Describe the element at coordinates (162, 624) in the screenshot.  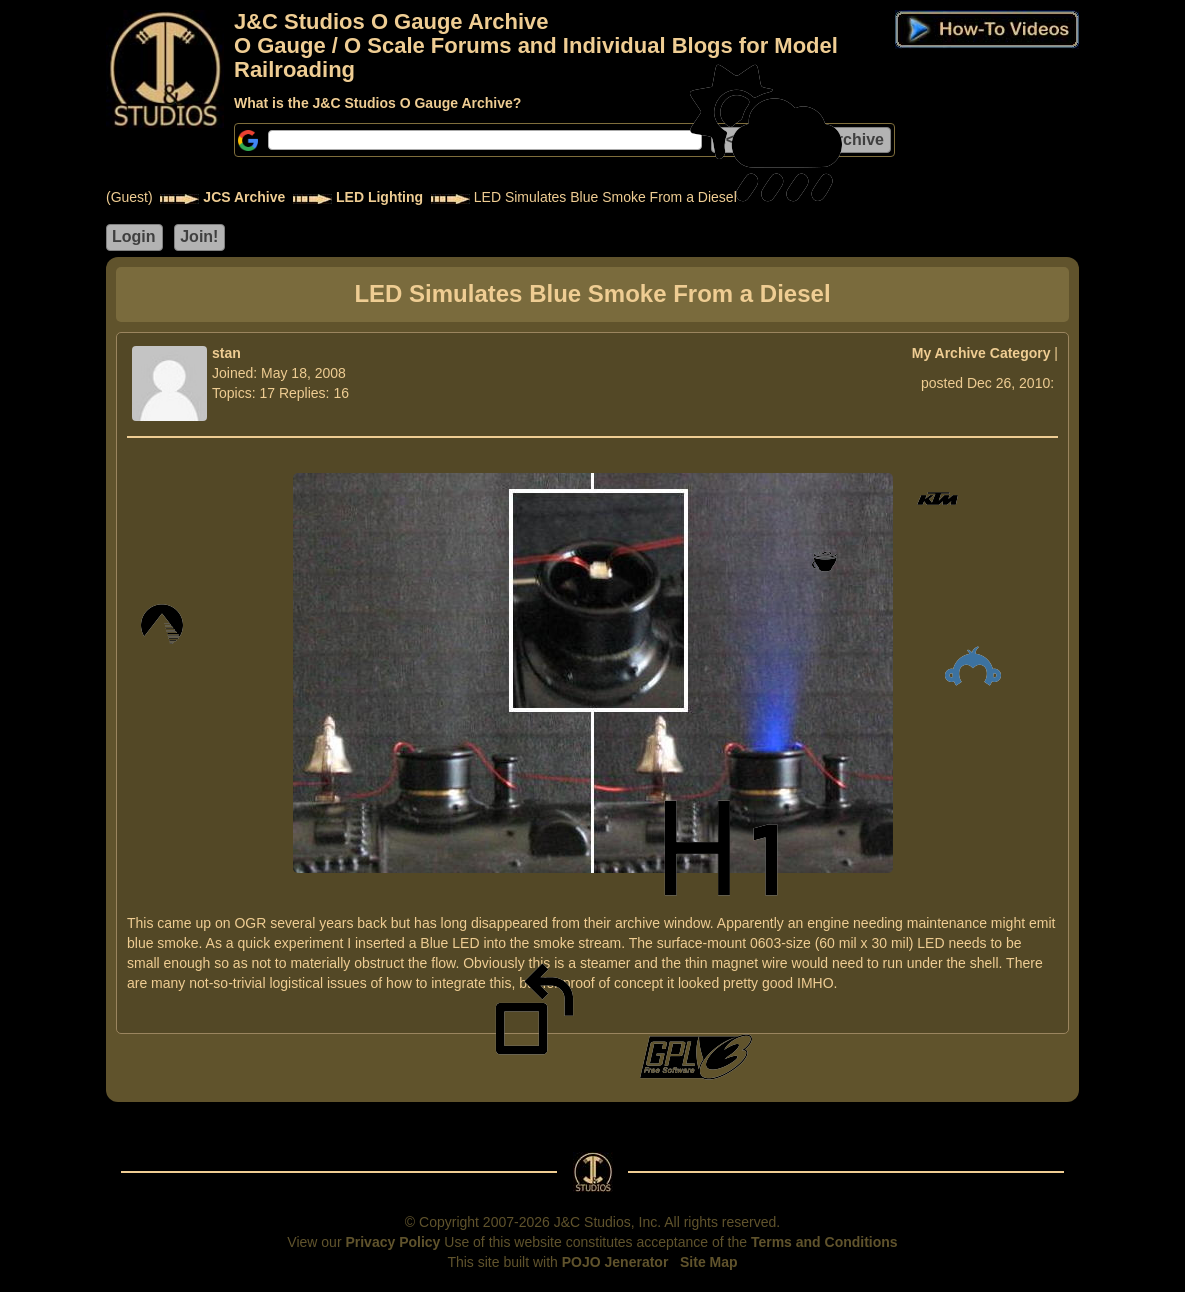
I see `link to Codeberg repository` at that location.